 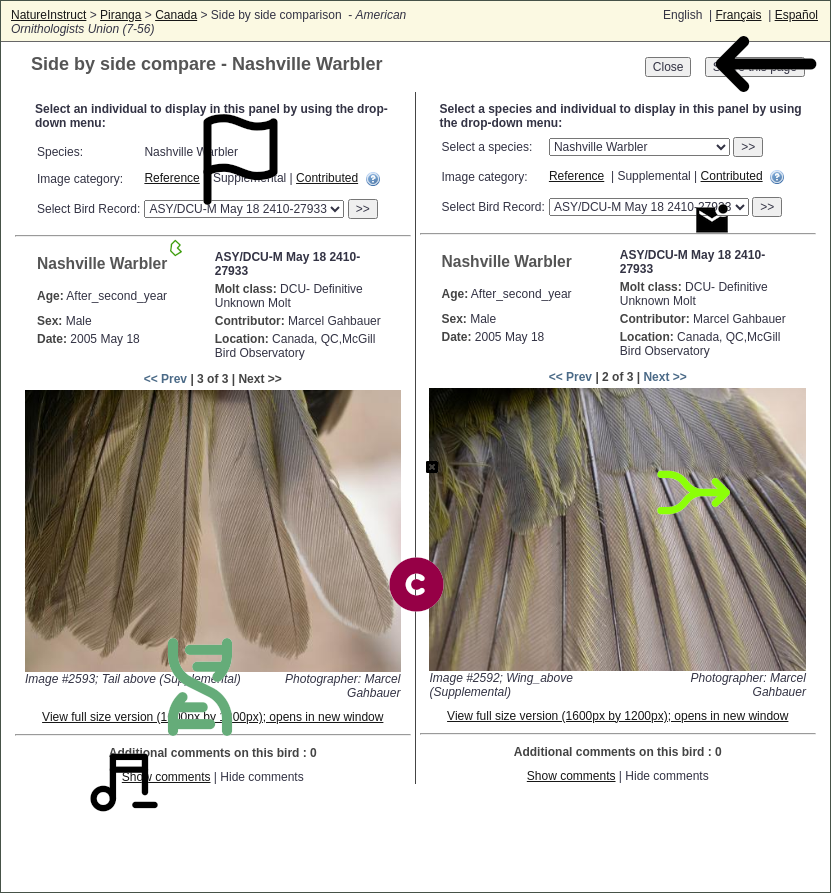 What do you see at coordinates (416, 584) in the screenshot?
I see `indicates copyrighted content` at bounding box center [416, 584].